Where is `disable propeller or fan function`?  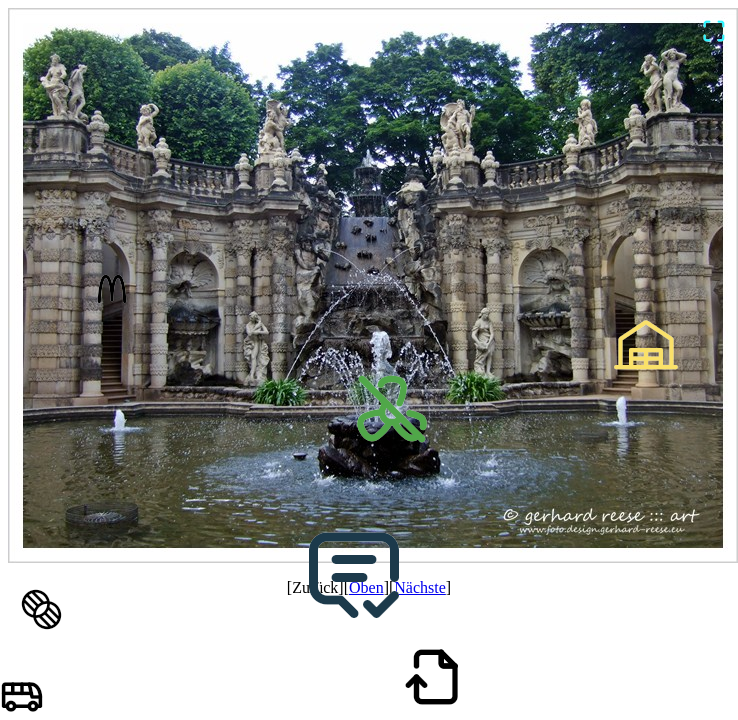 disable propeller or fan function is located at coordinates (392, 409).